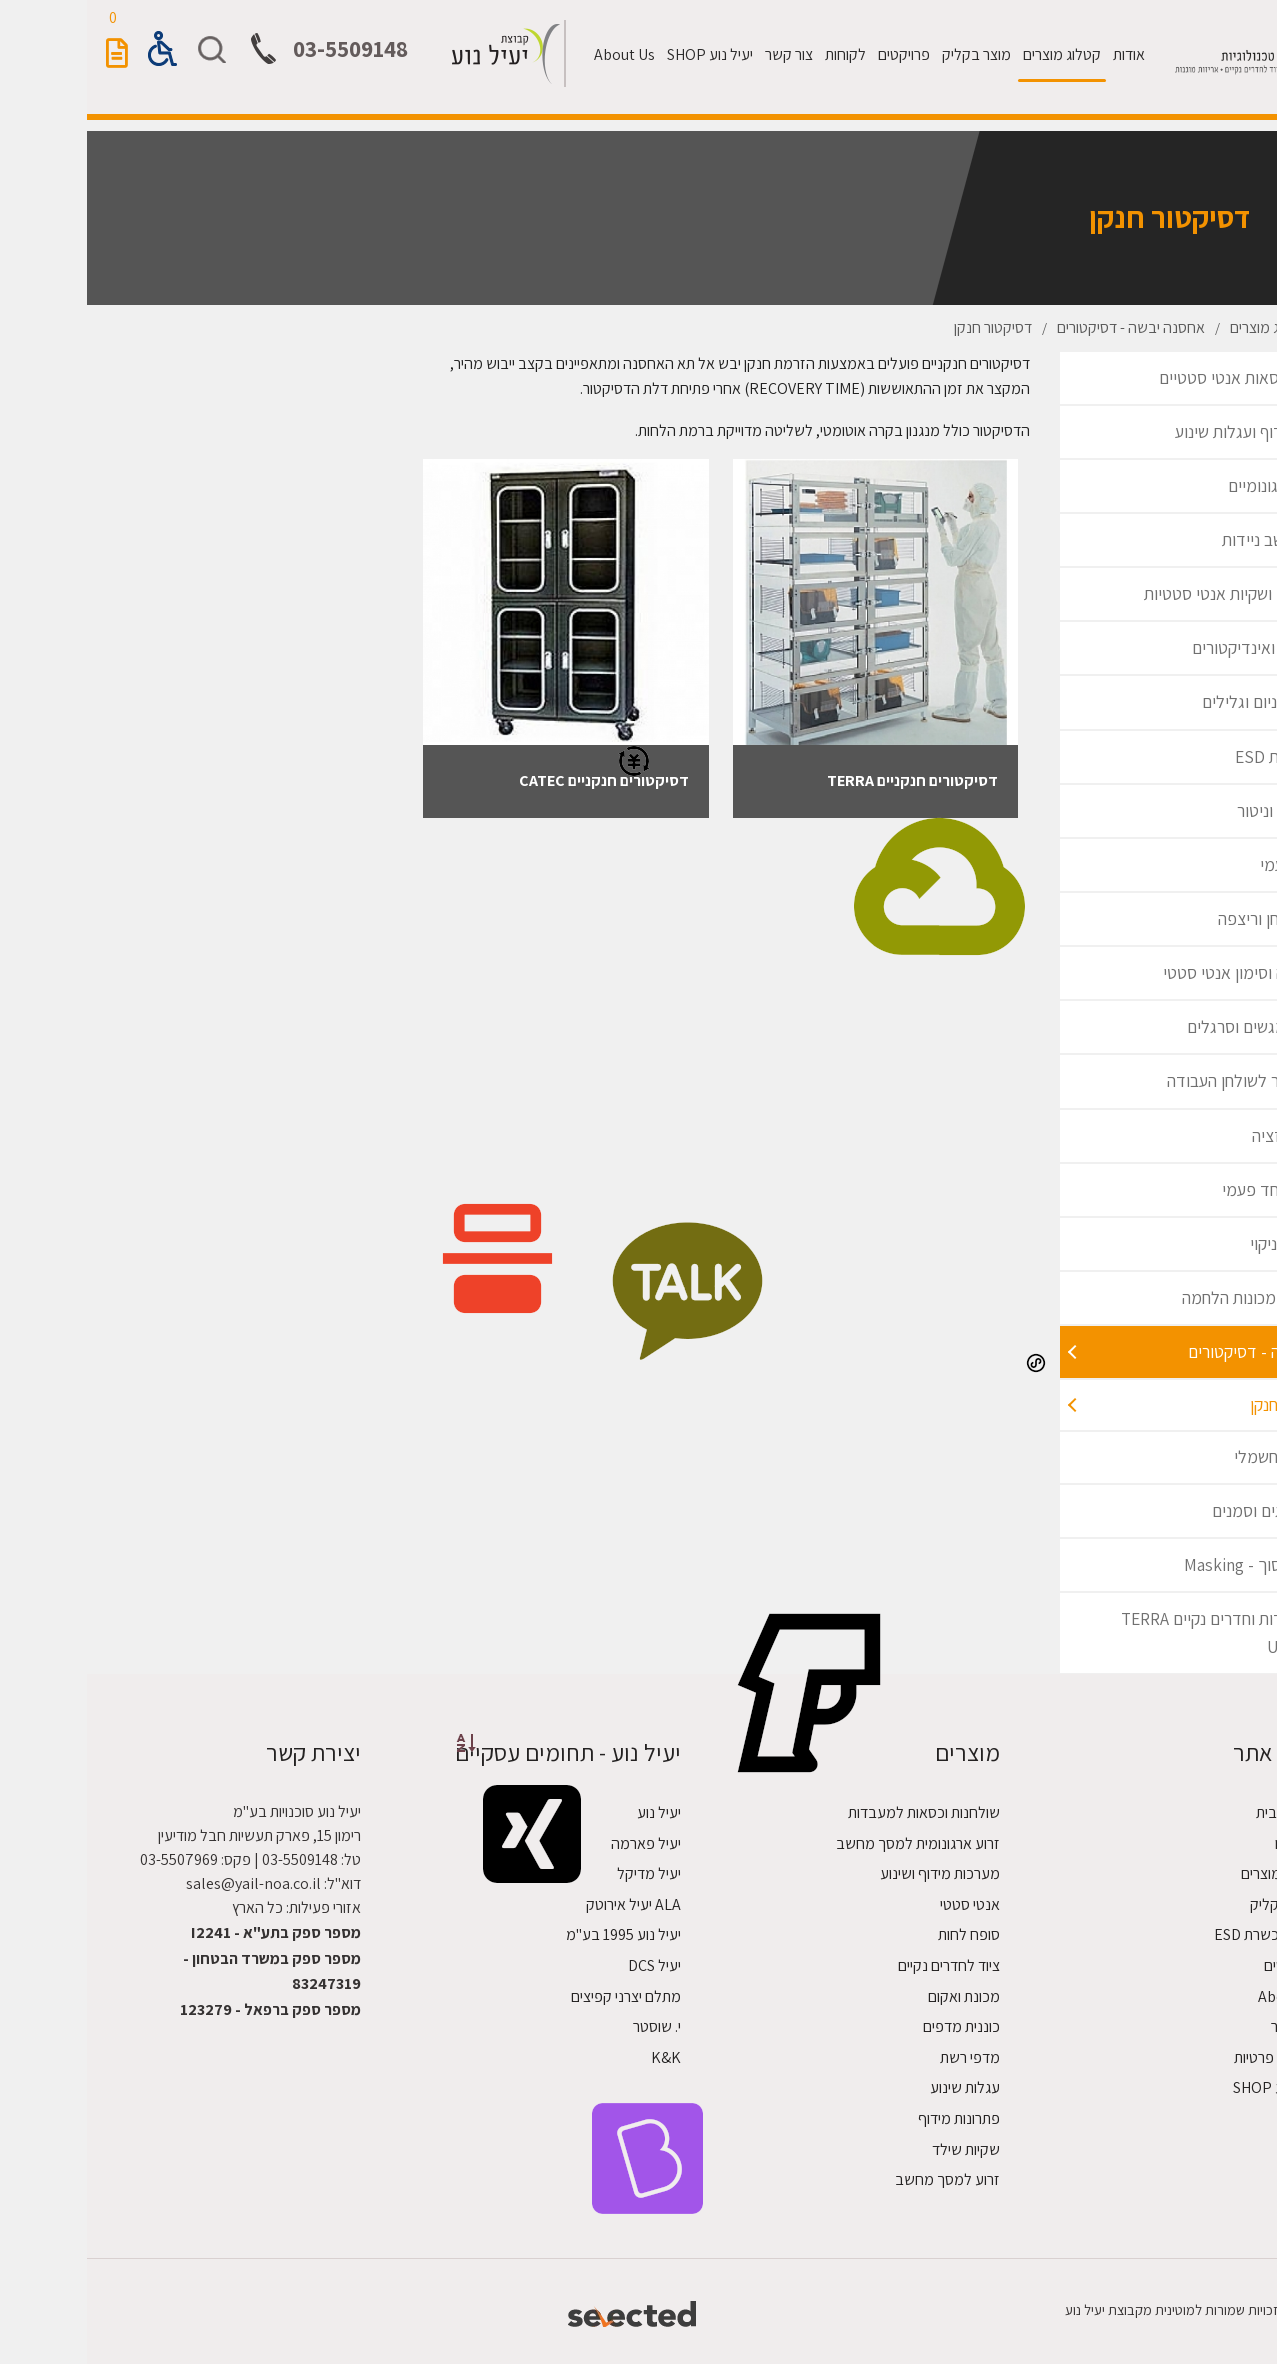 The height and width of the screenshot is (2364, 1277). Describe the element at coordinates (647, 2158) in the screenshot. I see `open the BYJU'S learning app` at that location.